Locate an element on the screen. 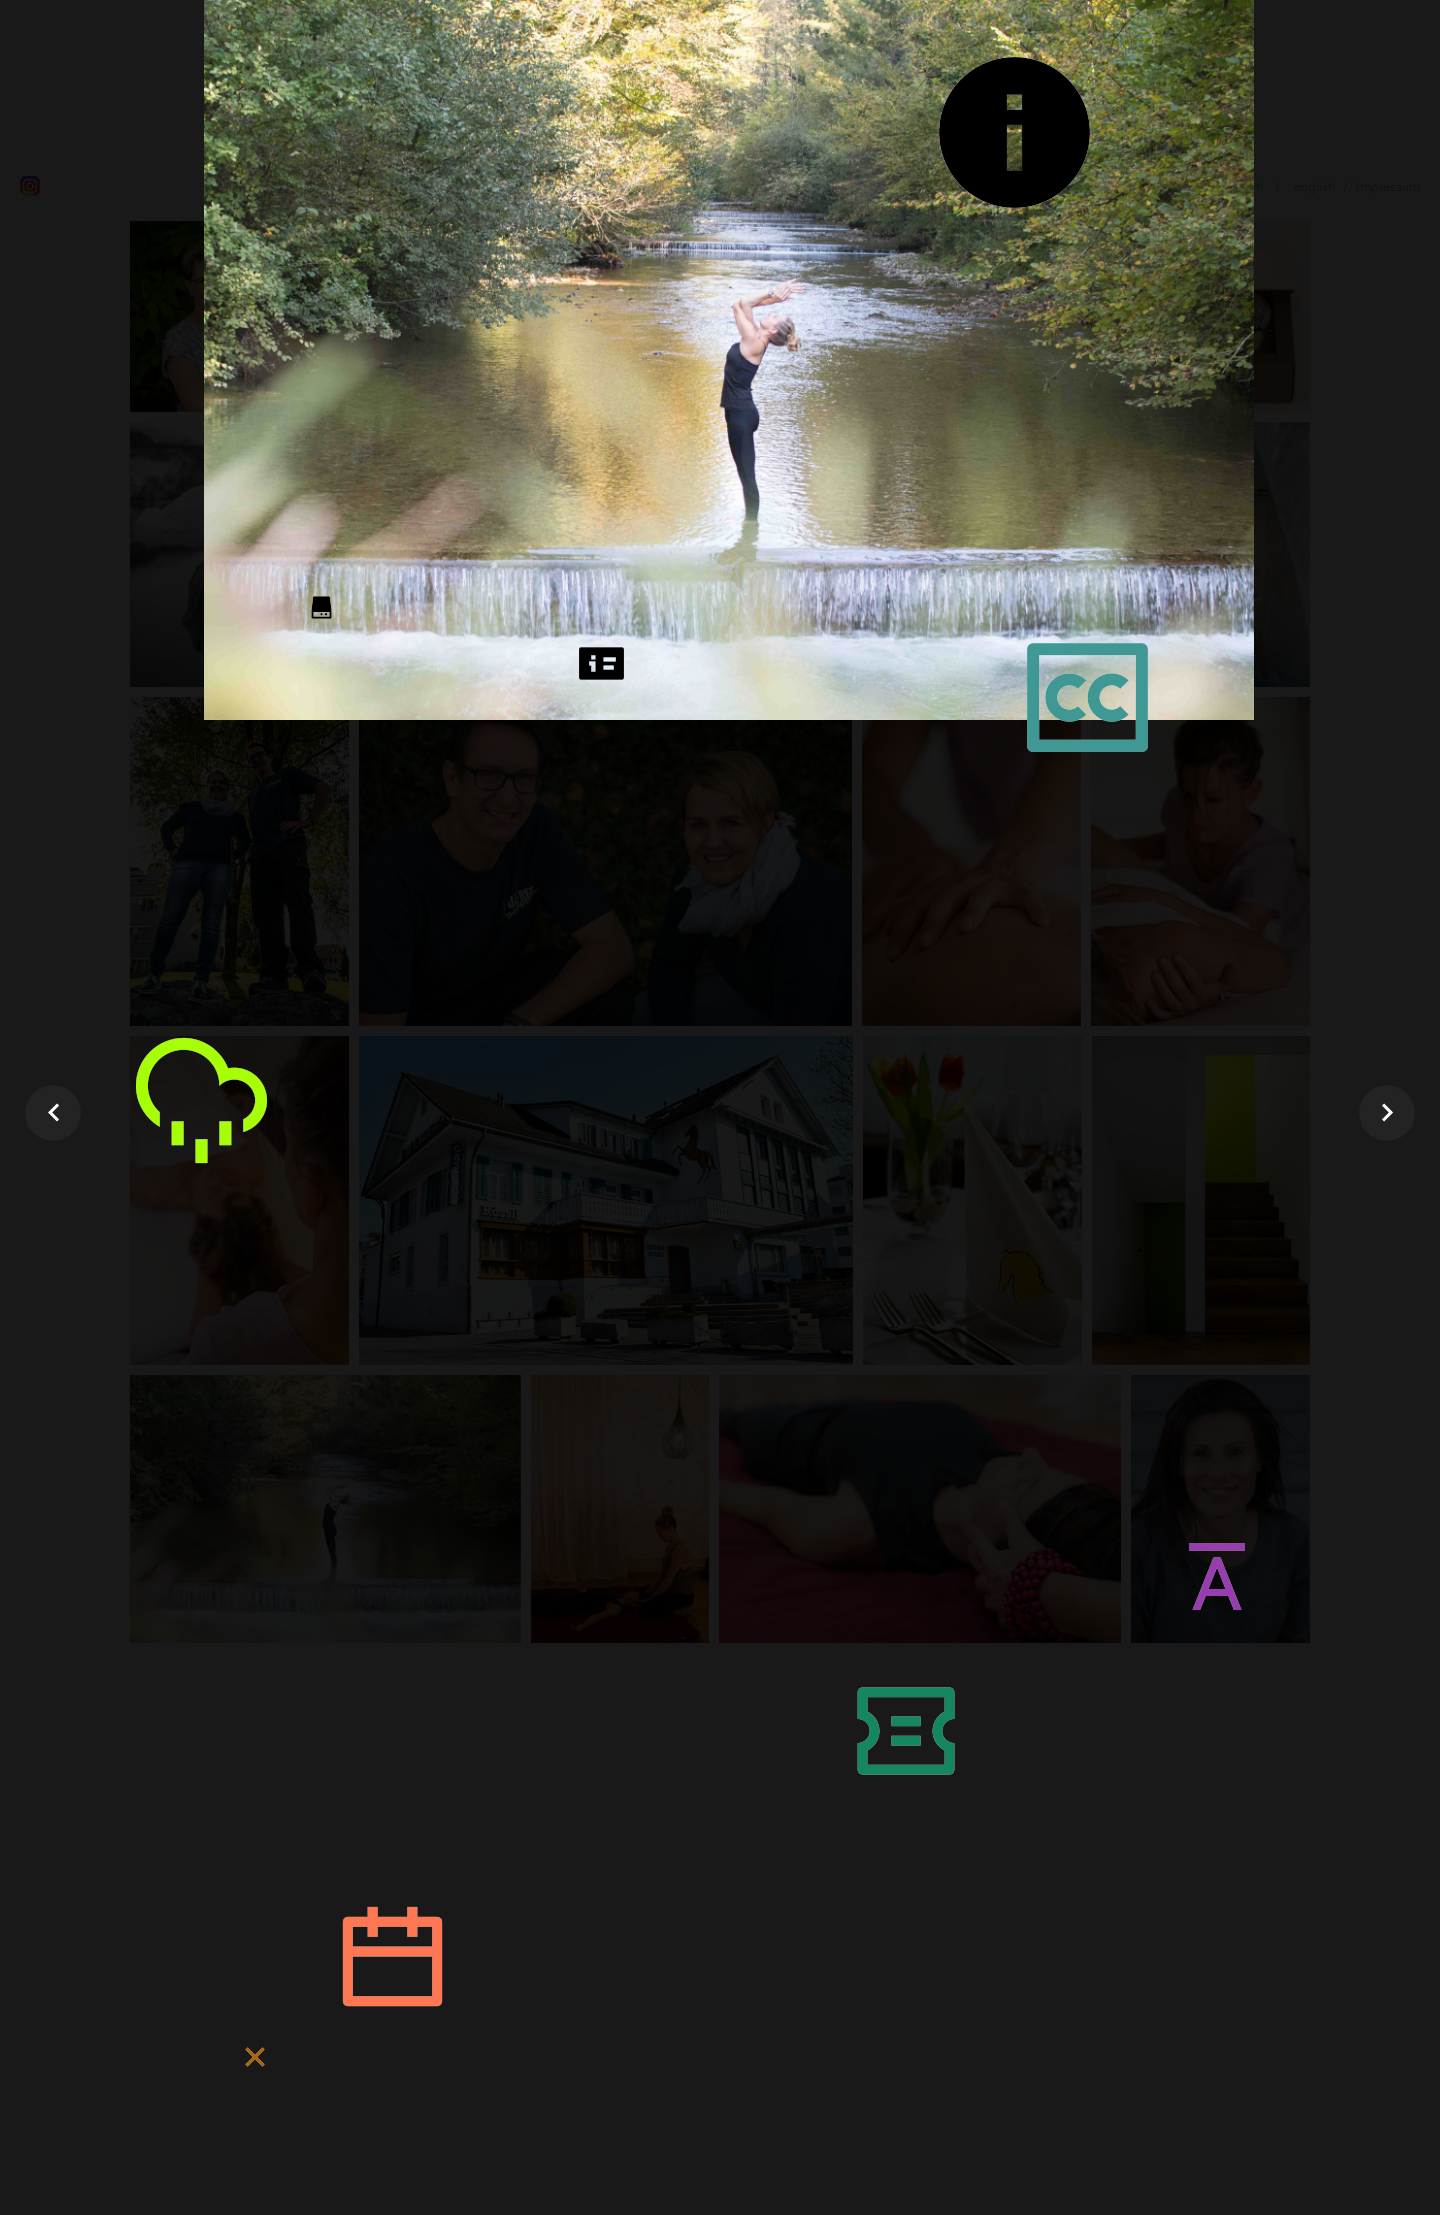 This screenshot has height=2215, width=1440. indicates rainy or showery weather conditions is located at coordinates (201, 1097).